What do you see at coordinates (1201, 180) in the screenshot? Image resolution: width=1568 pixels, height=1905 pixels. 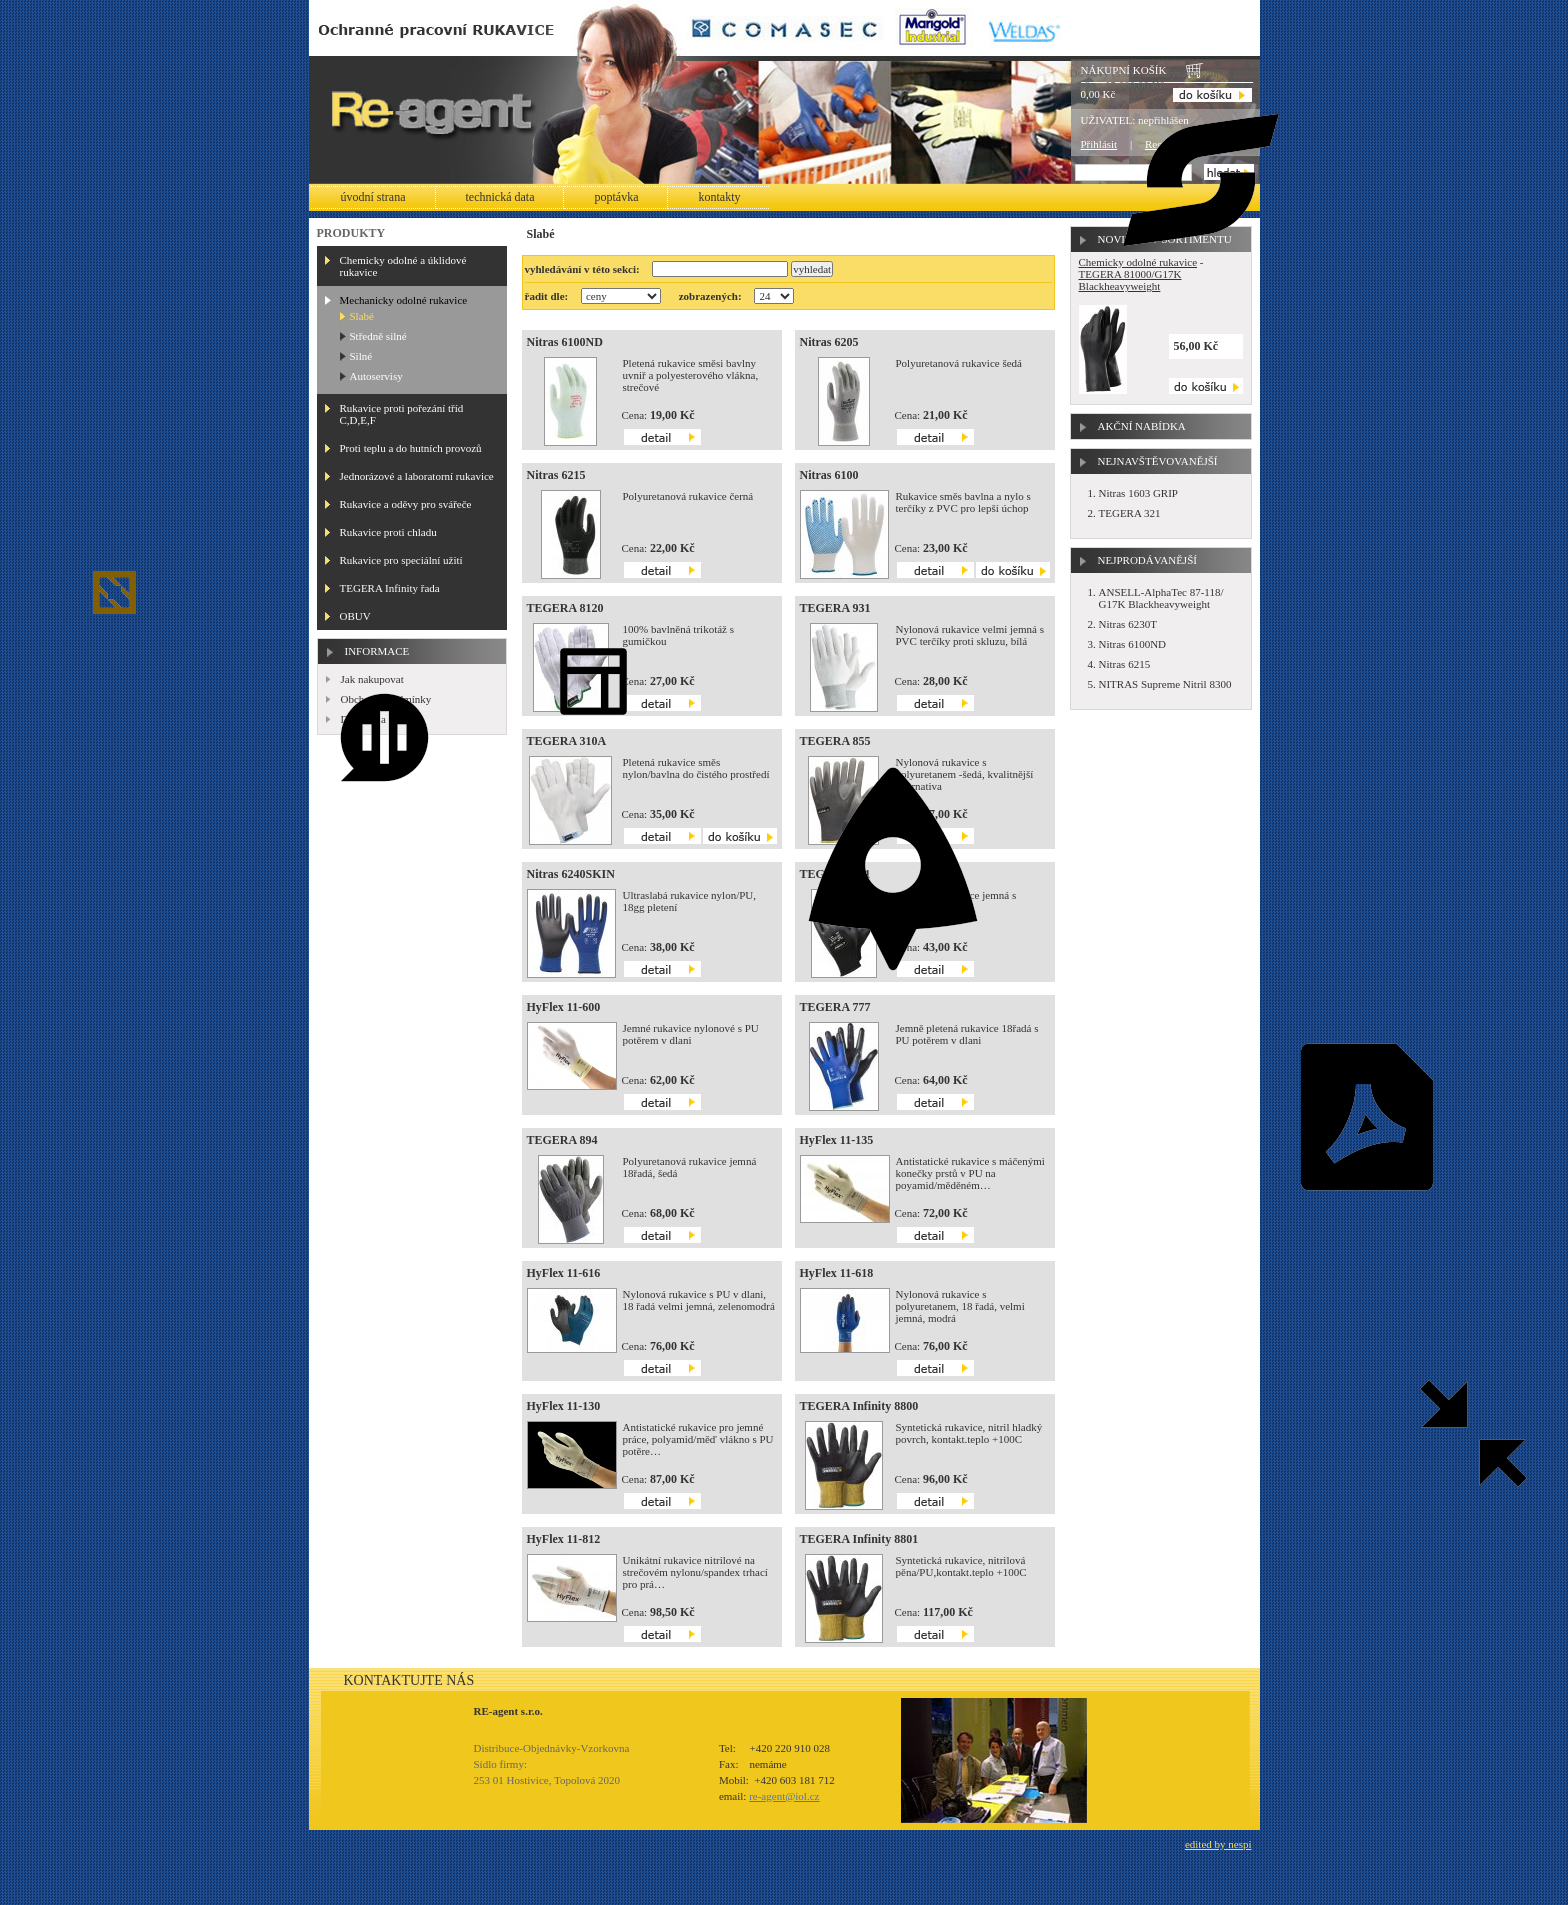 I see `speedypage logo` at bounding box center [1201, 180].